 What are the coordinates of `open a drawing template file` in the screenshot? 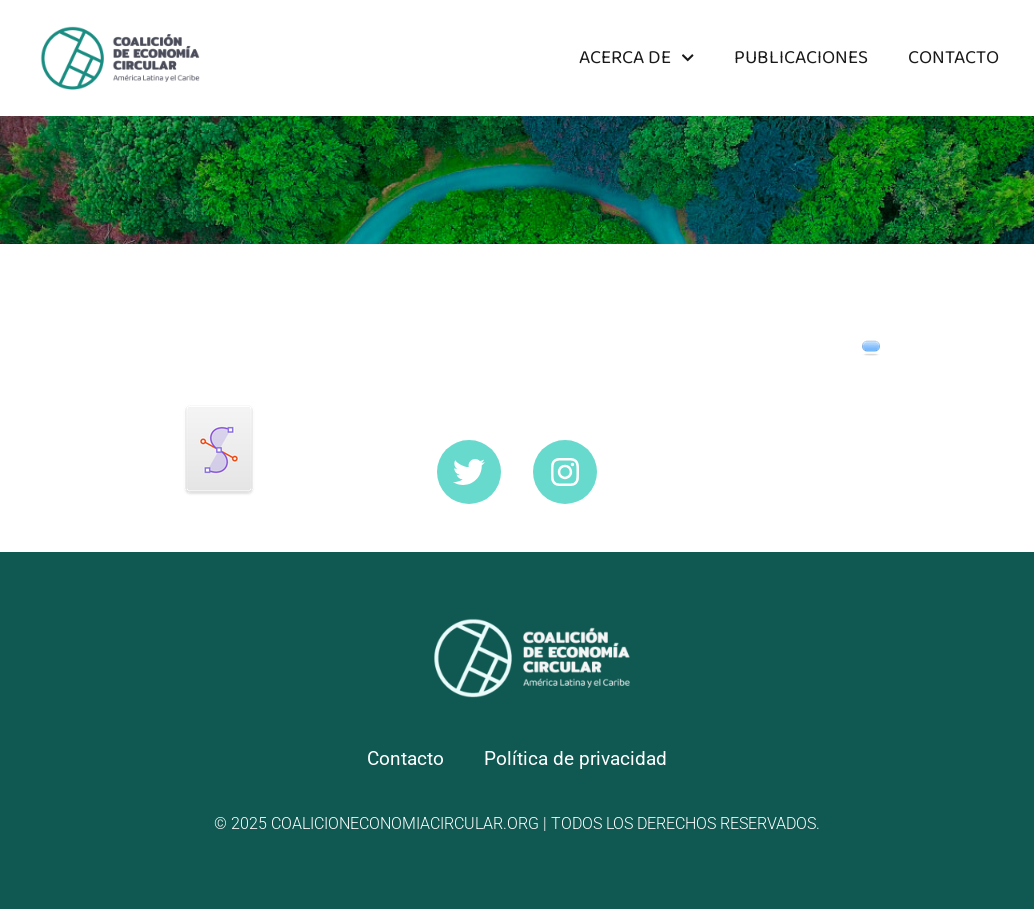 It's located at (219, 450).